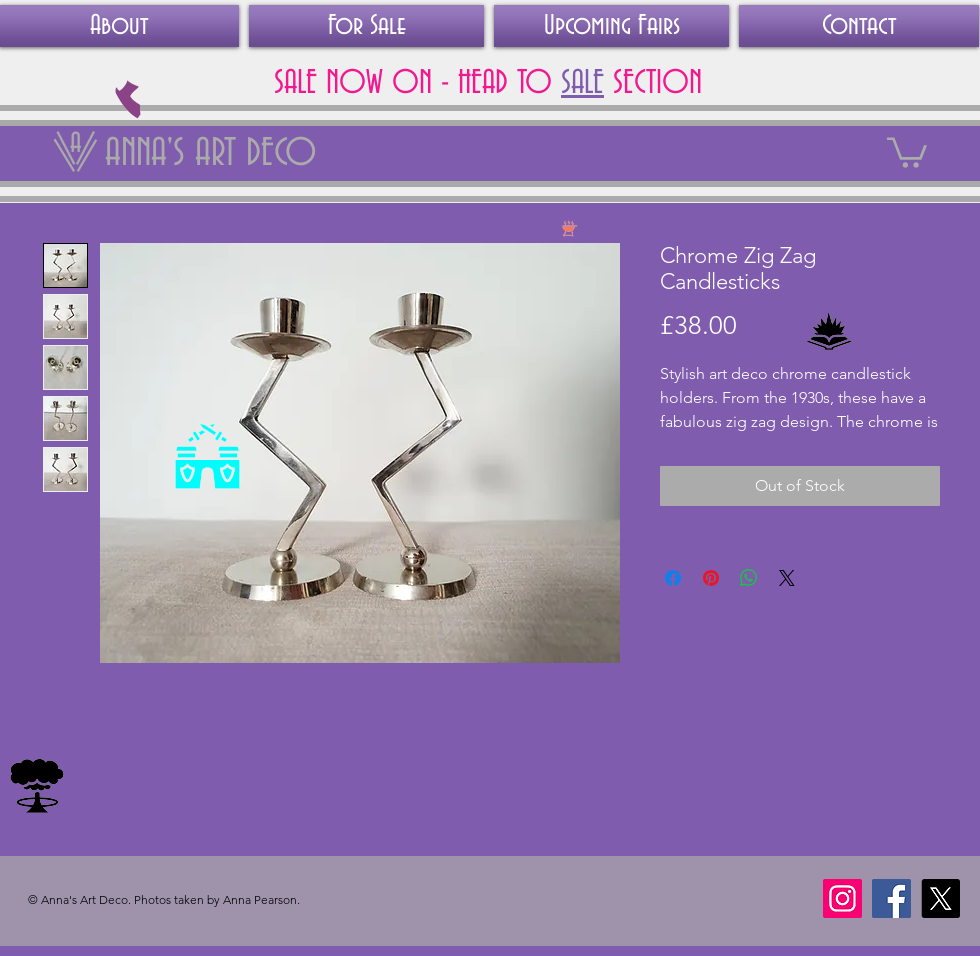 The image size is (980, 956). What do you see at coordinates (829, 334) in the screenshot?
I see `access knowledge base or learning resources` at bounding box center [829, 334].